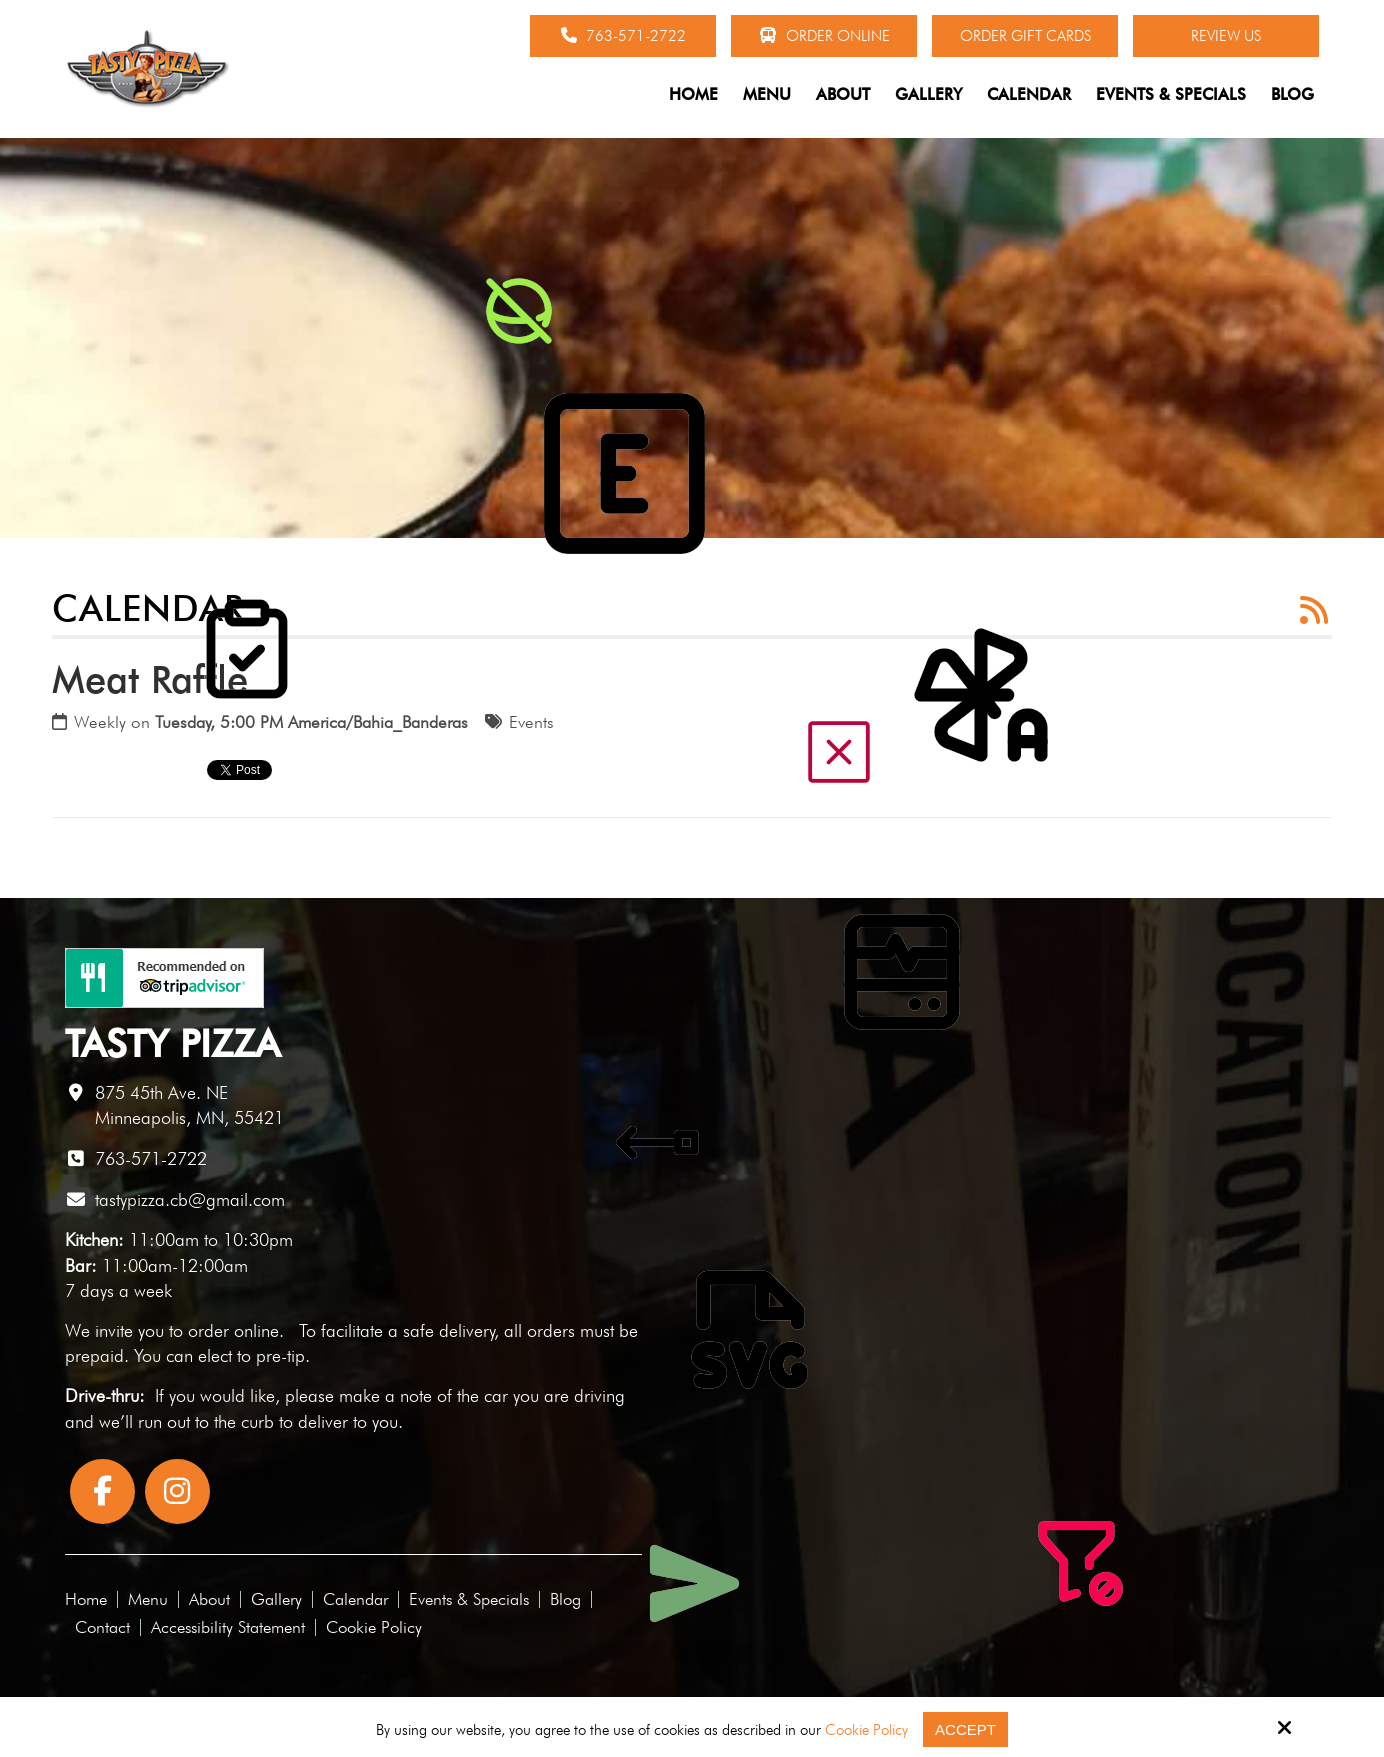 This screenshot has height=1757, width=1384. What do you see at coordinates (1076, 1559) in the screenshot?
I see `clear all active filters` at bounding box center [1076, 1559].